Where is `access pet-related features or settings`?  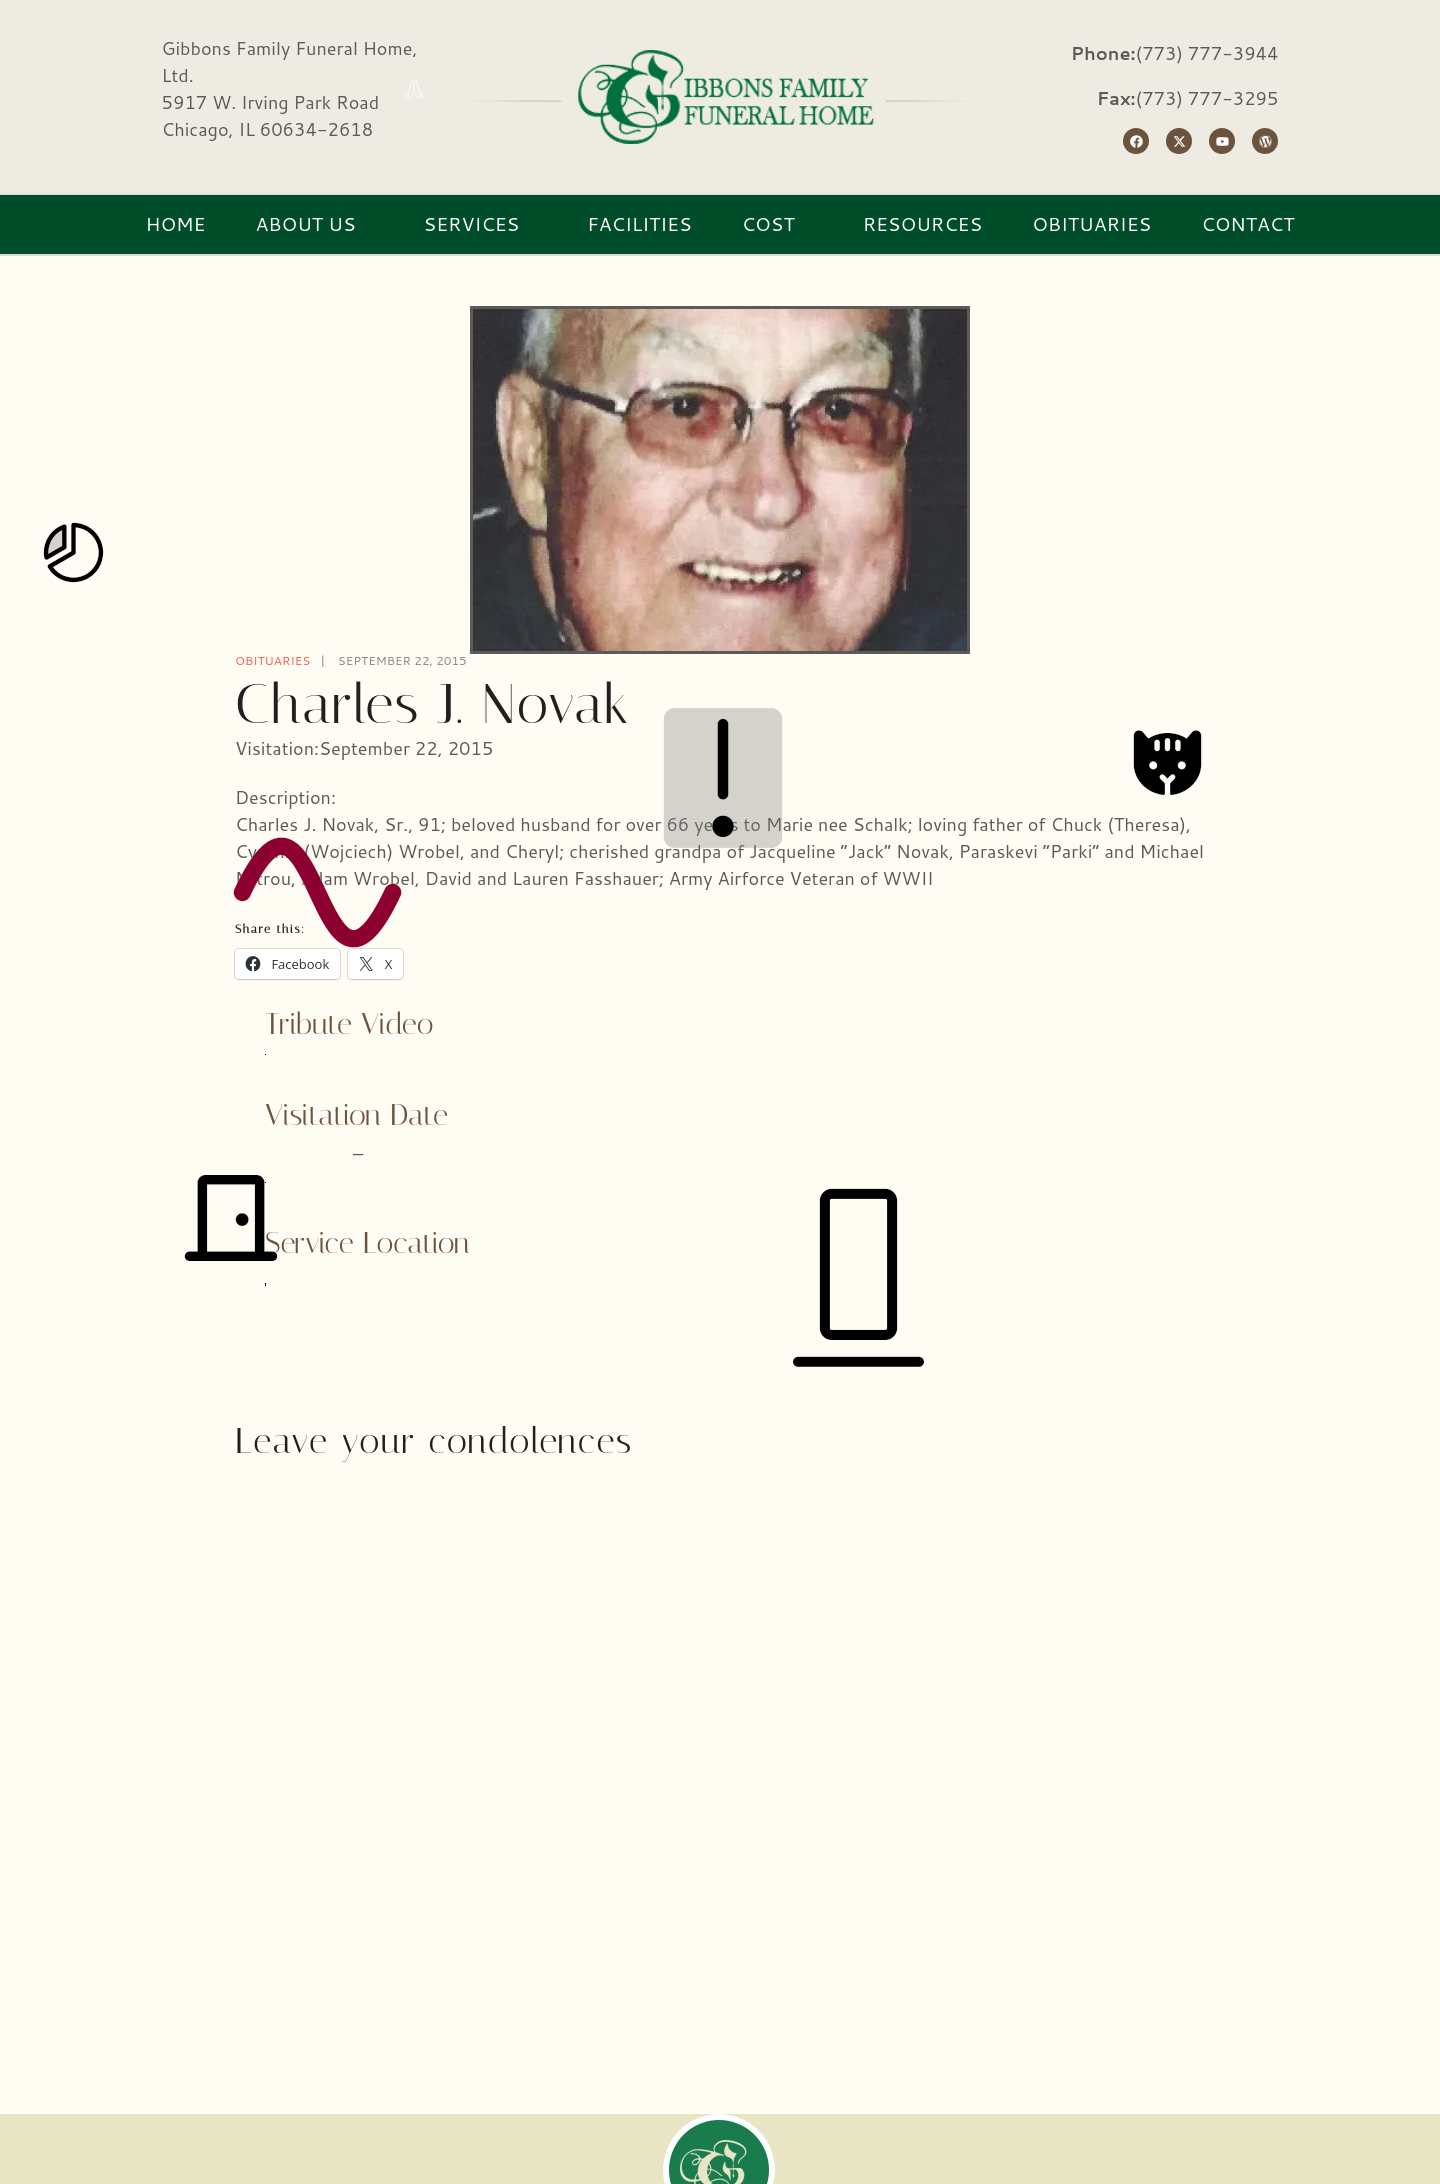
access pet-related features or settings is located at coordinates (1167, 761).